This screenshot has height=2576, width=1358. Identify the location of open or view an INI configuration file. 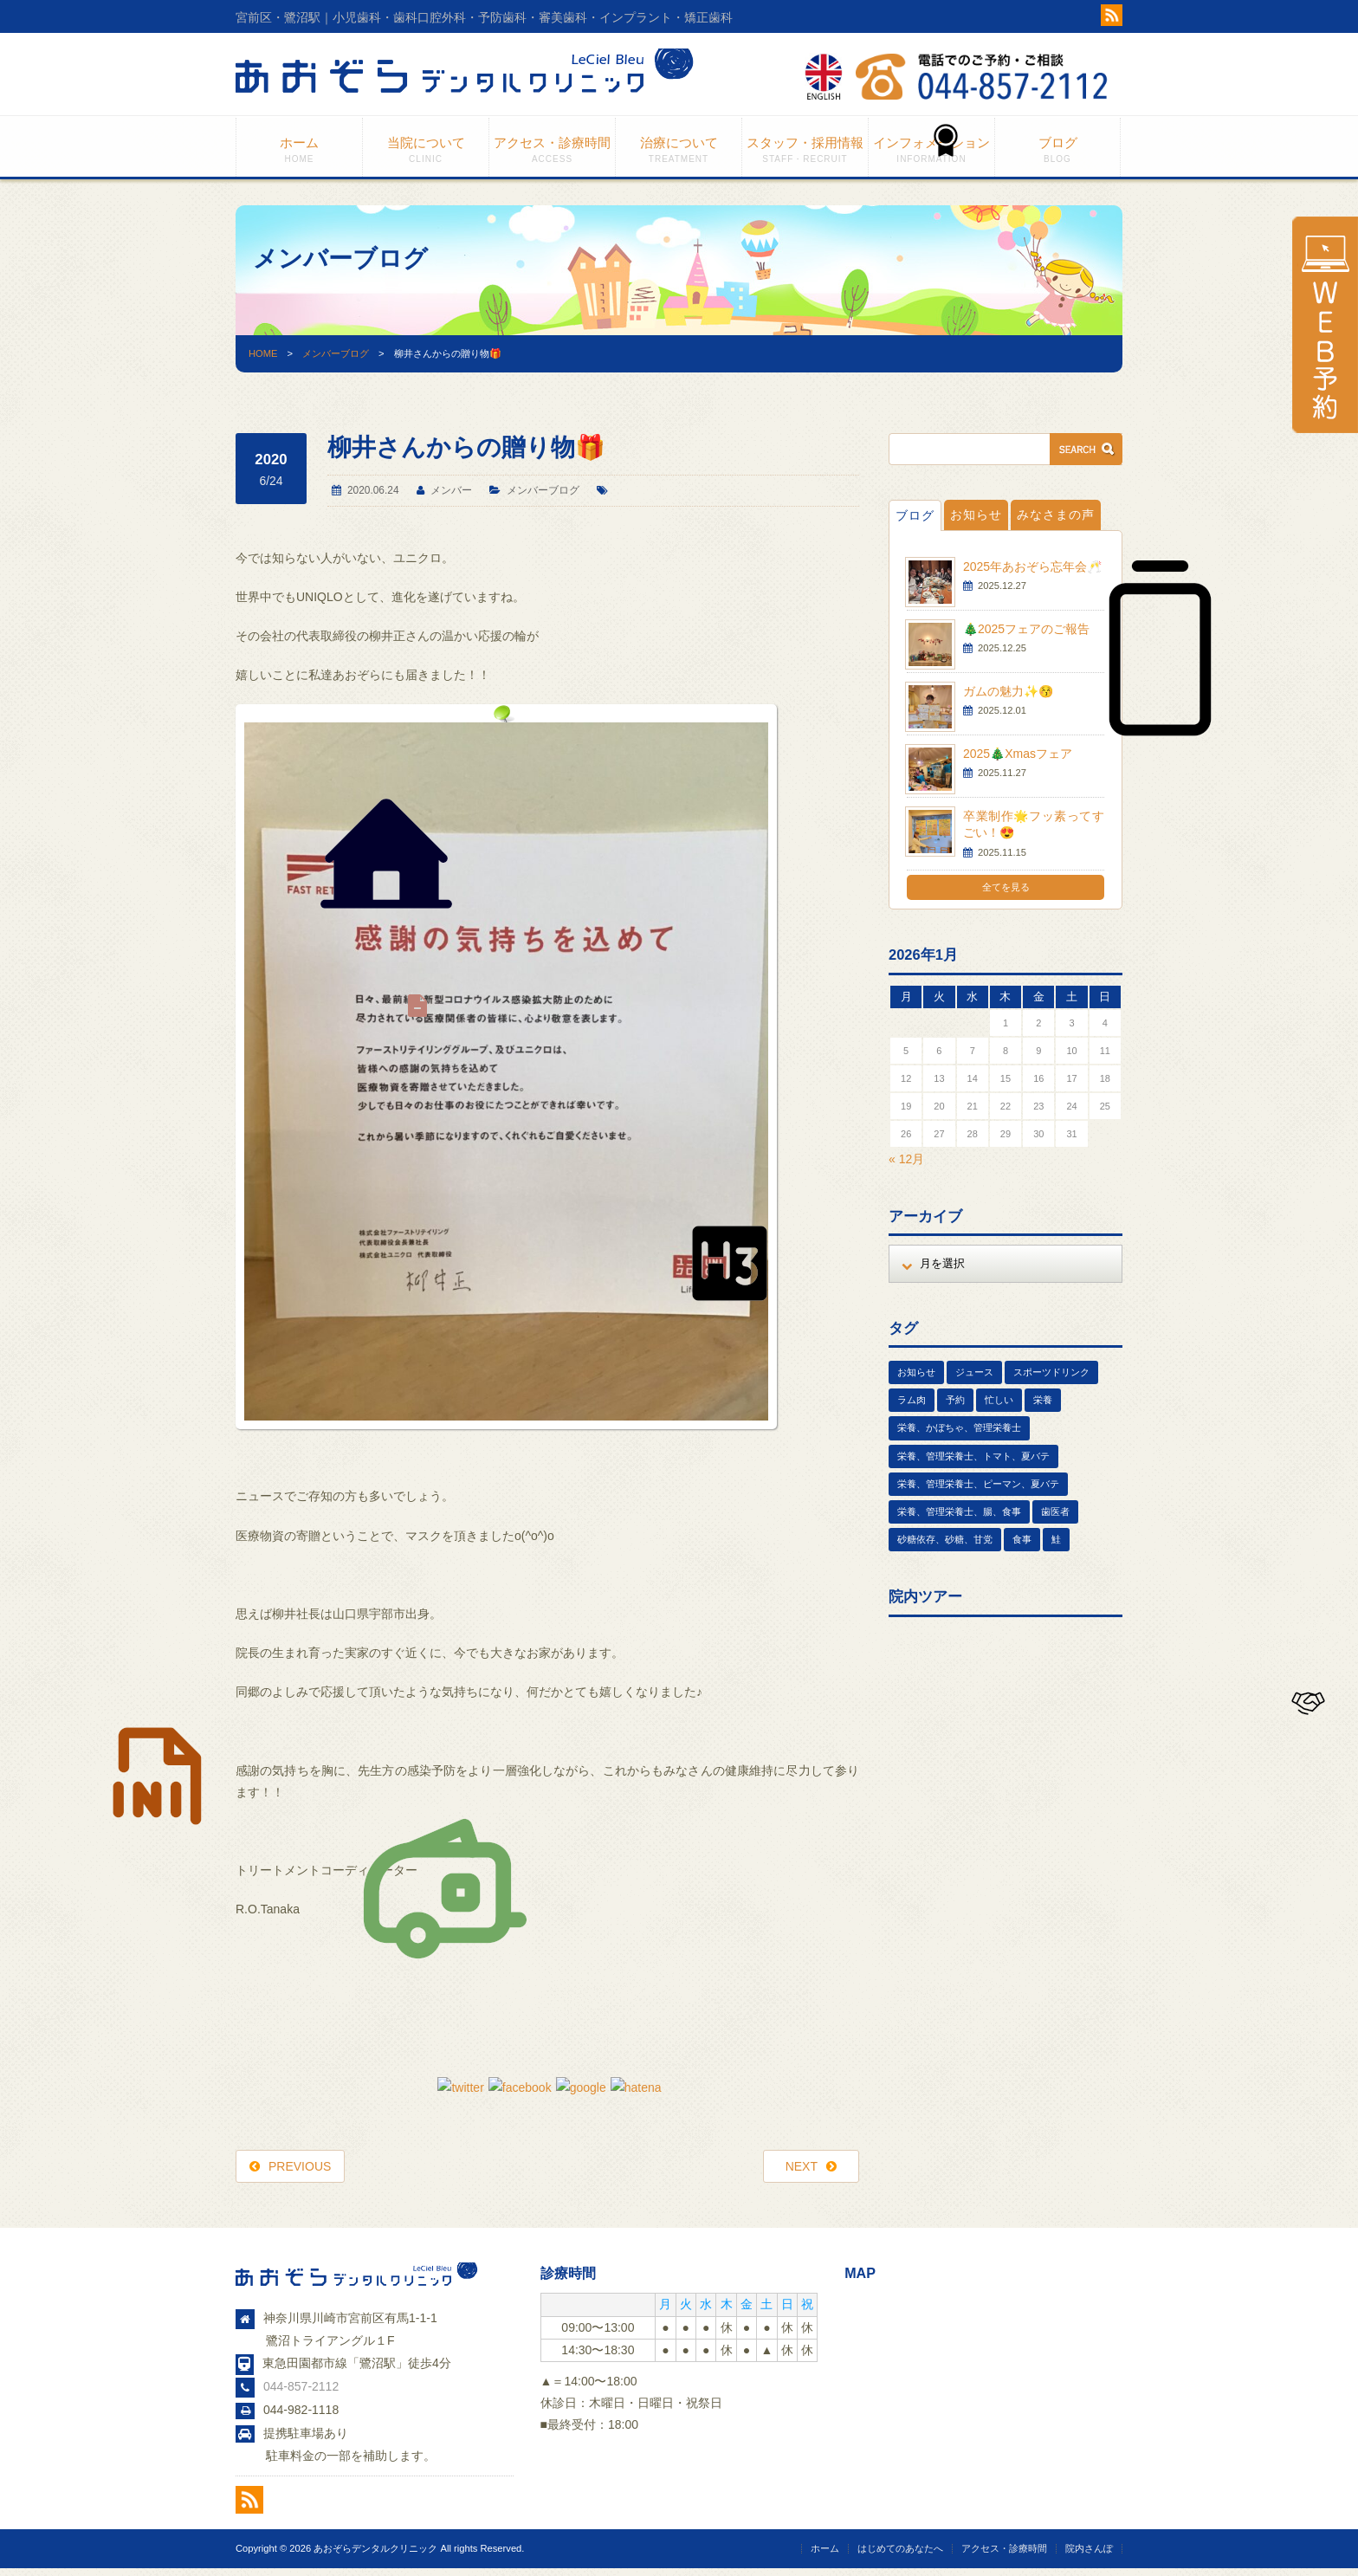
(159, 1776).